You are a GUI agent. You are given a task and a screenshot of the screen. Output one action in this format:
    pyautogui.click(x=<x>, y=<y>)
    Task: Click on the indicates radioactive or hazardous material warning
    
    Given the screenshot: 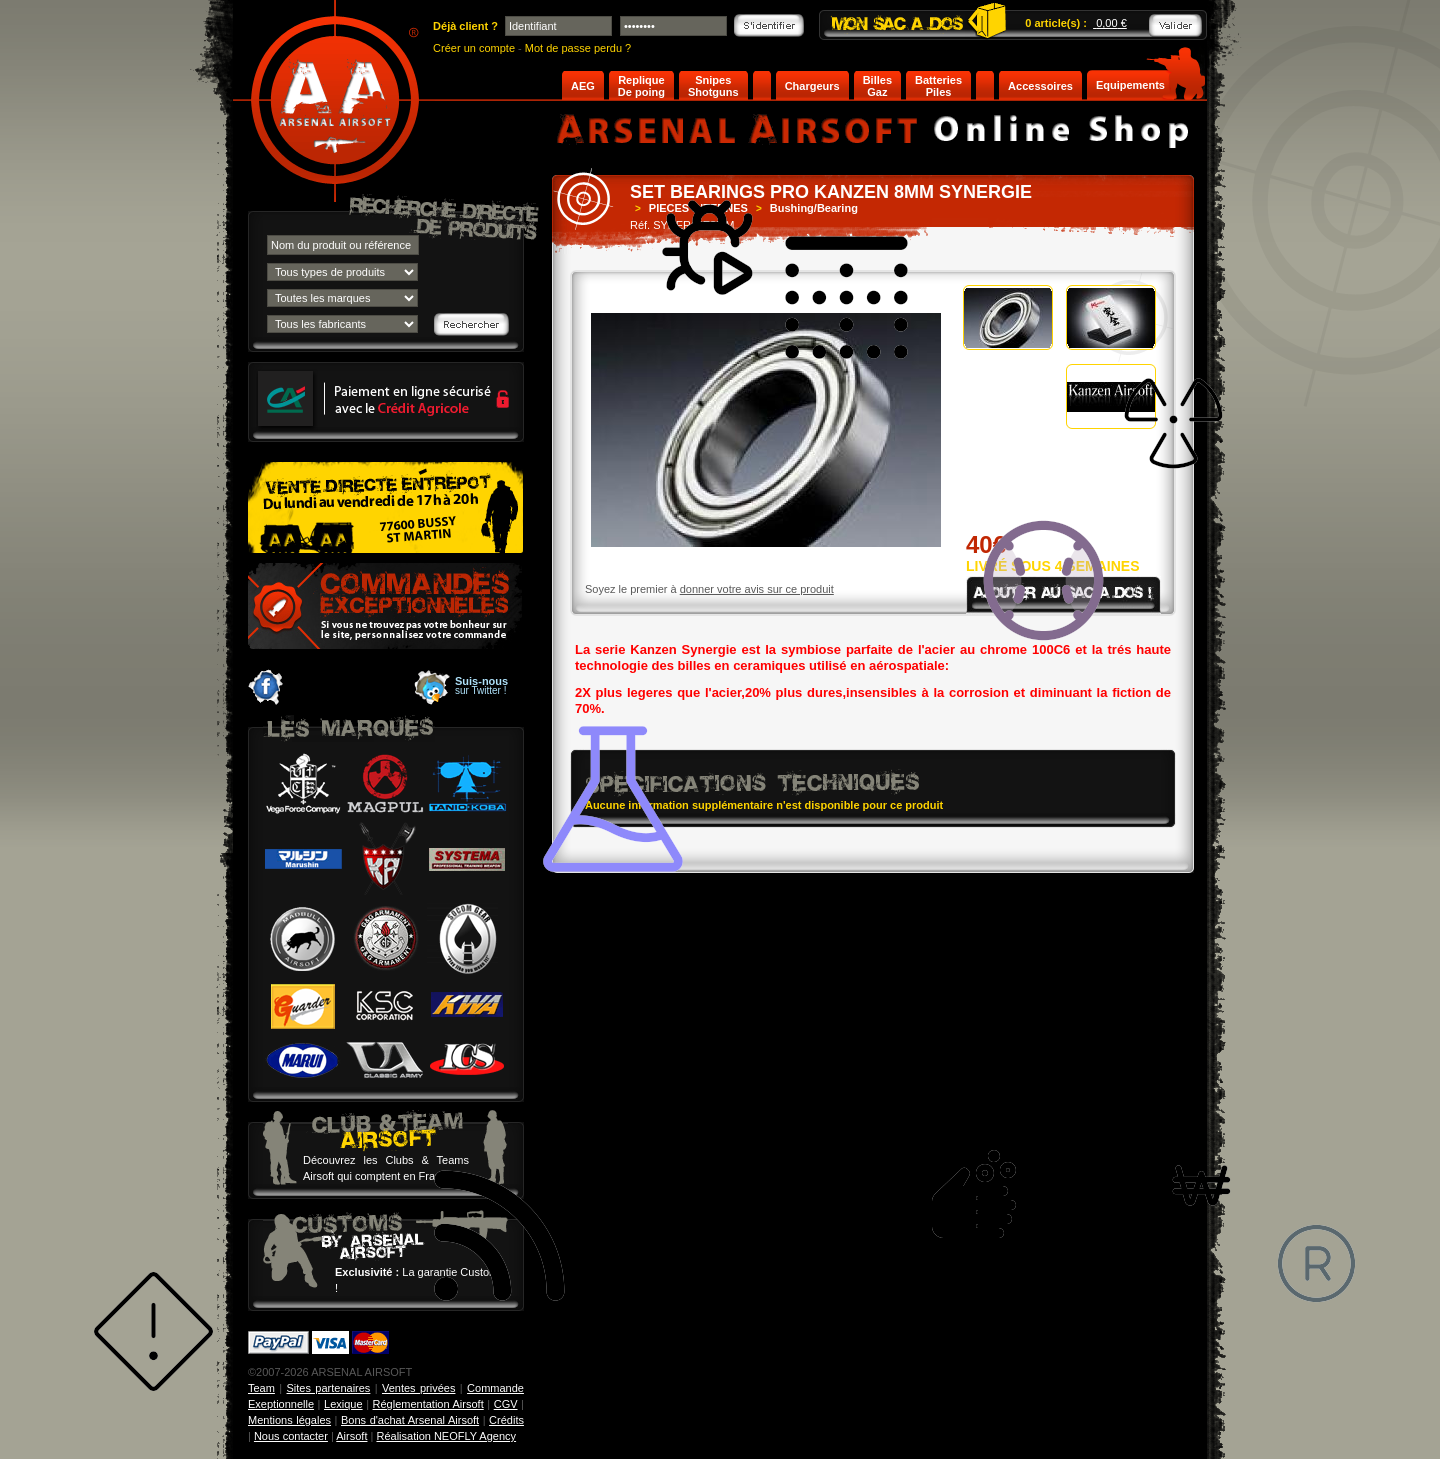 What is the action you would take?
    pyautogui.click(x=1173, y=419)
    